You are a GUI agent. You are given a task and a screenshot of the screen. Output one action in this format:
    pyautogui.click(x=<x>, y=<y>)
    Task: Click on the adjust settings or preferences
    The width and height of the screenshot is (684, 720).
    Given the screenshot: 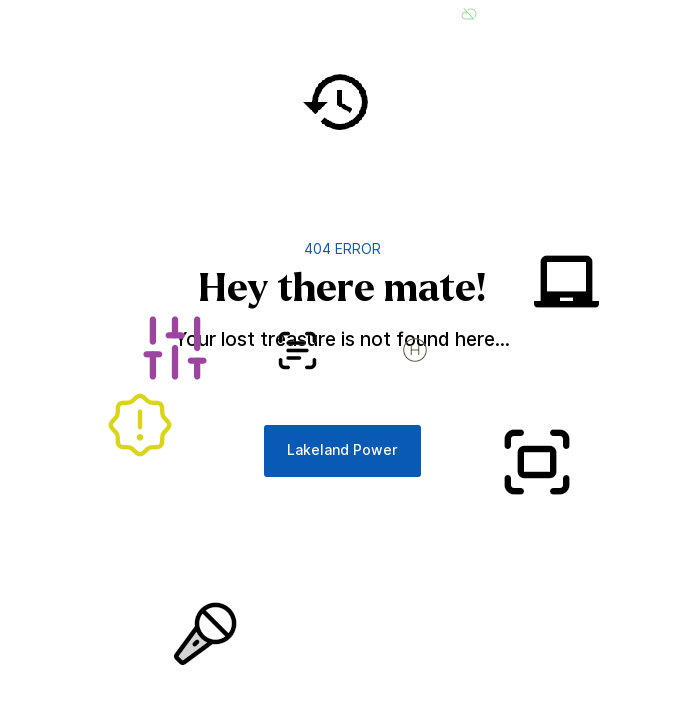 What is the action you would take?
    pyautogui.click(x=175, y=348)
    